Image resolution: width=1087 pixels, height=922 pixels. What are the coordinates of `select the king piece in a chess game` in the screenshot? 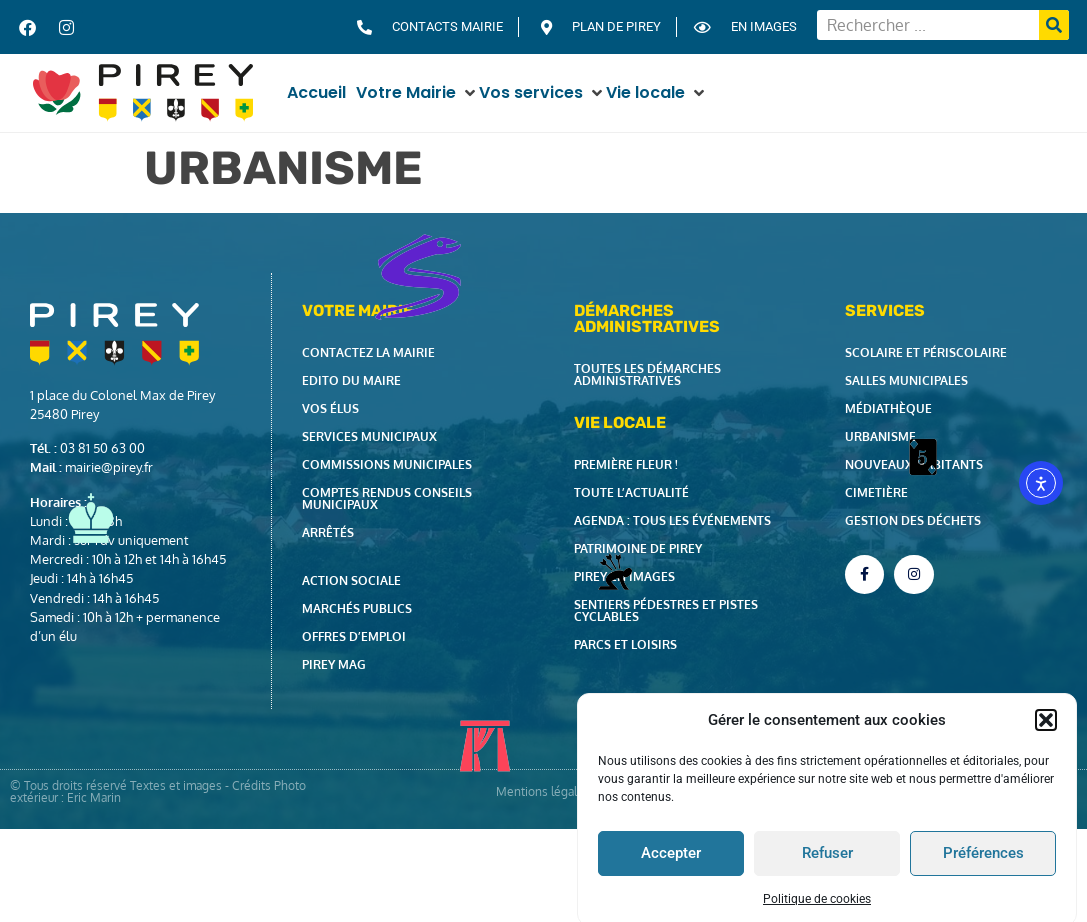 It's located at (91, 517).